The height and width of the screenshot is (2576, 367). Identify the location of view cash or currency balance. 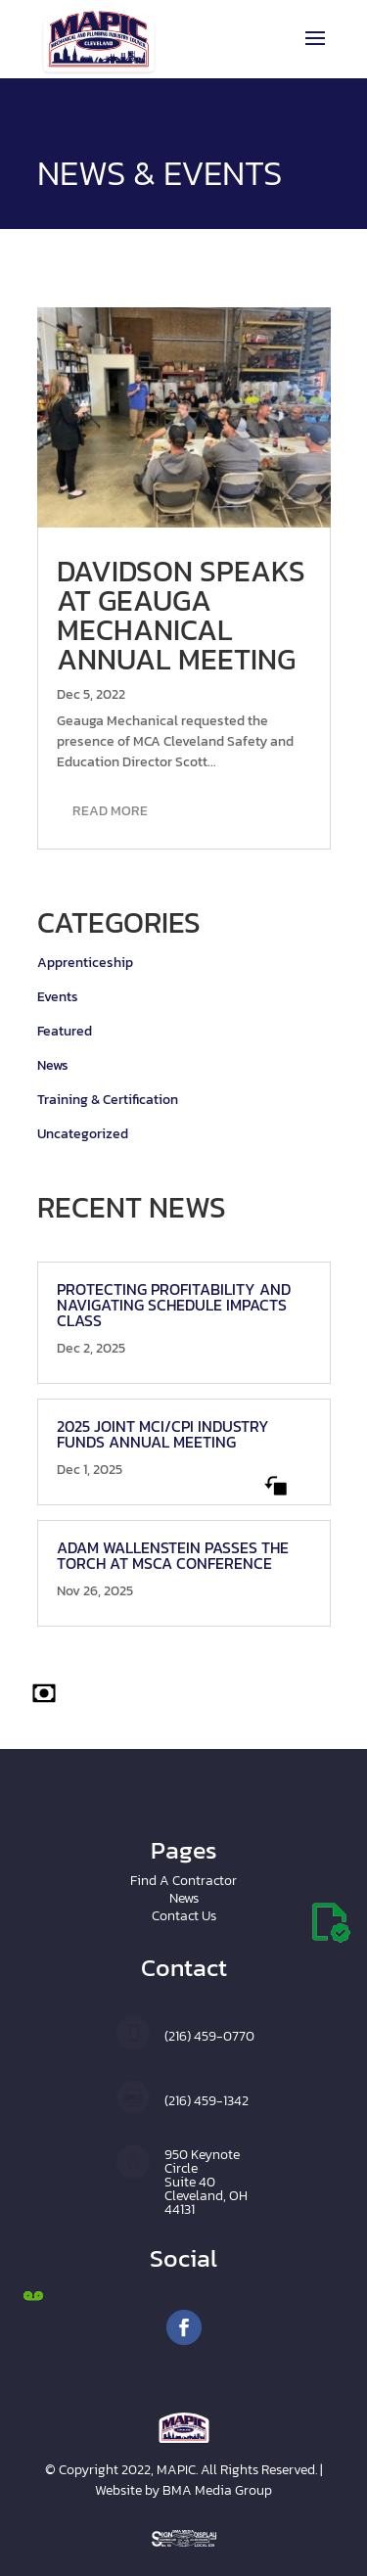
(44, 1693).